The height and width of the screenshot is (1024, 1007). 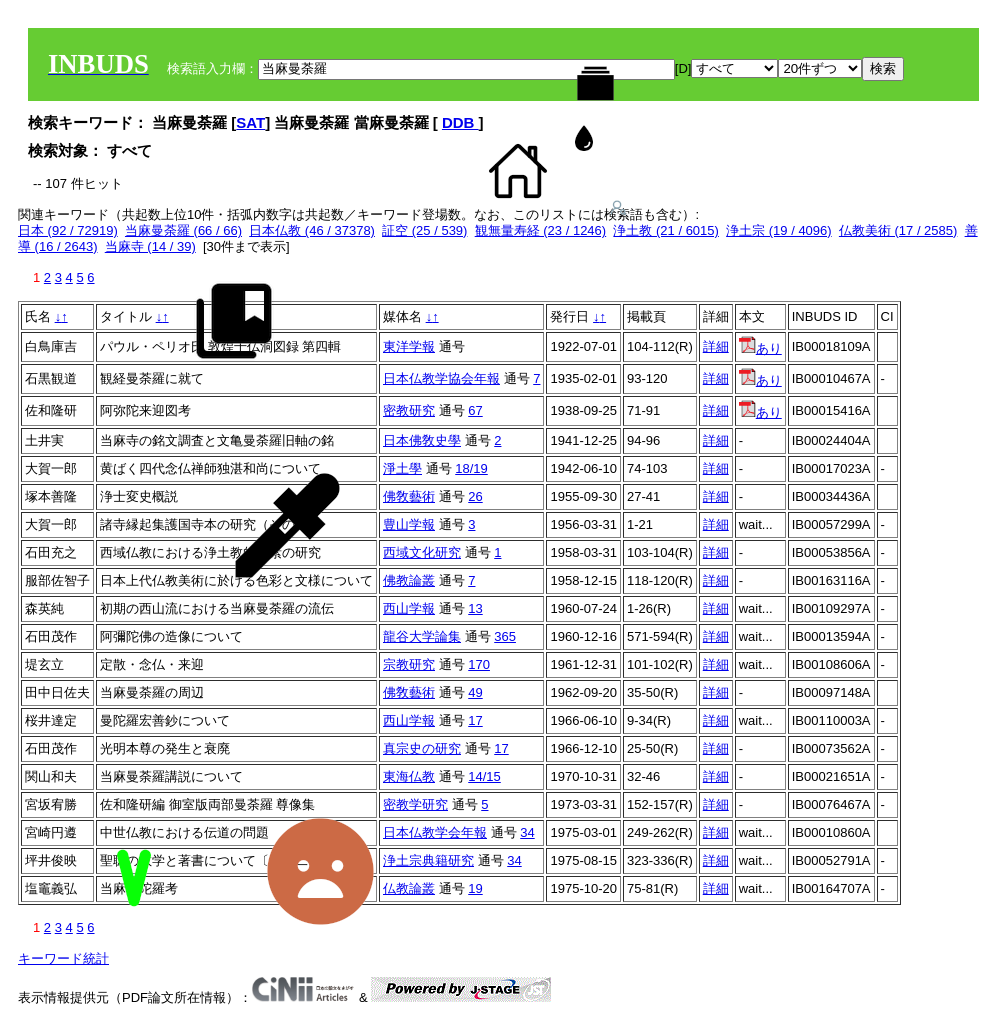 I want to click on access your bookmarked collections, so click(x=234, y=321).